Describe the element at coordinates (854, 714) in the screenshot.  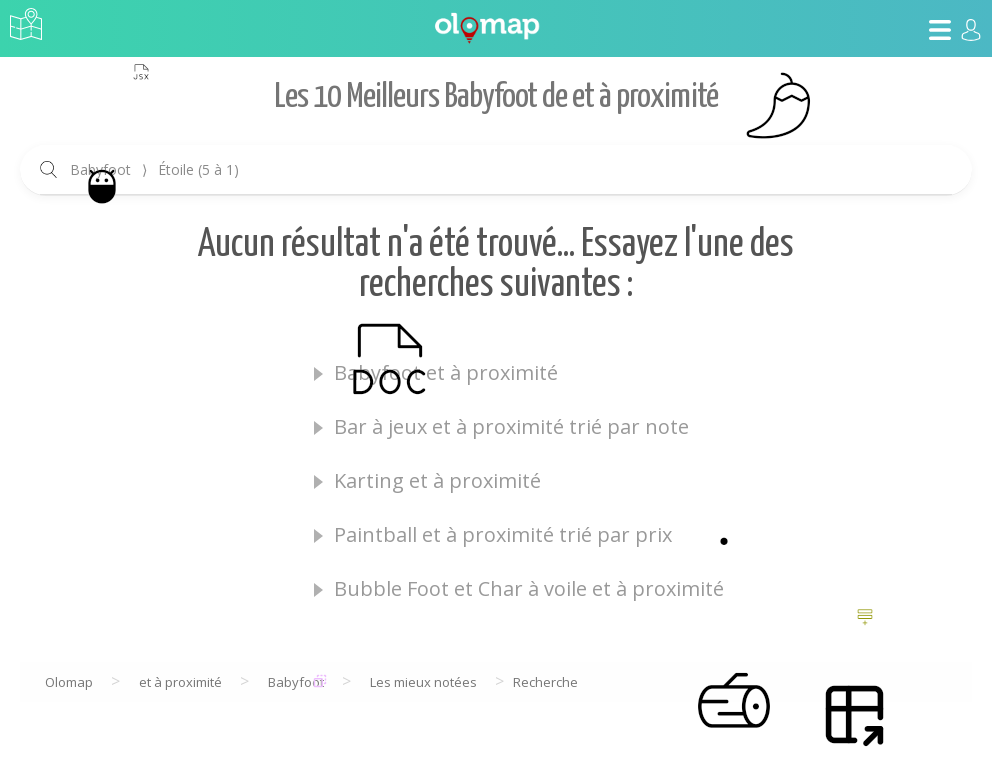
I see `share table or spreadsheet data` at that location.